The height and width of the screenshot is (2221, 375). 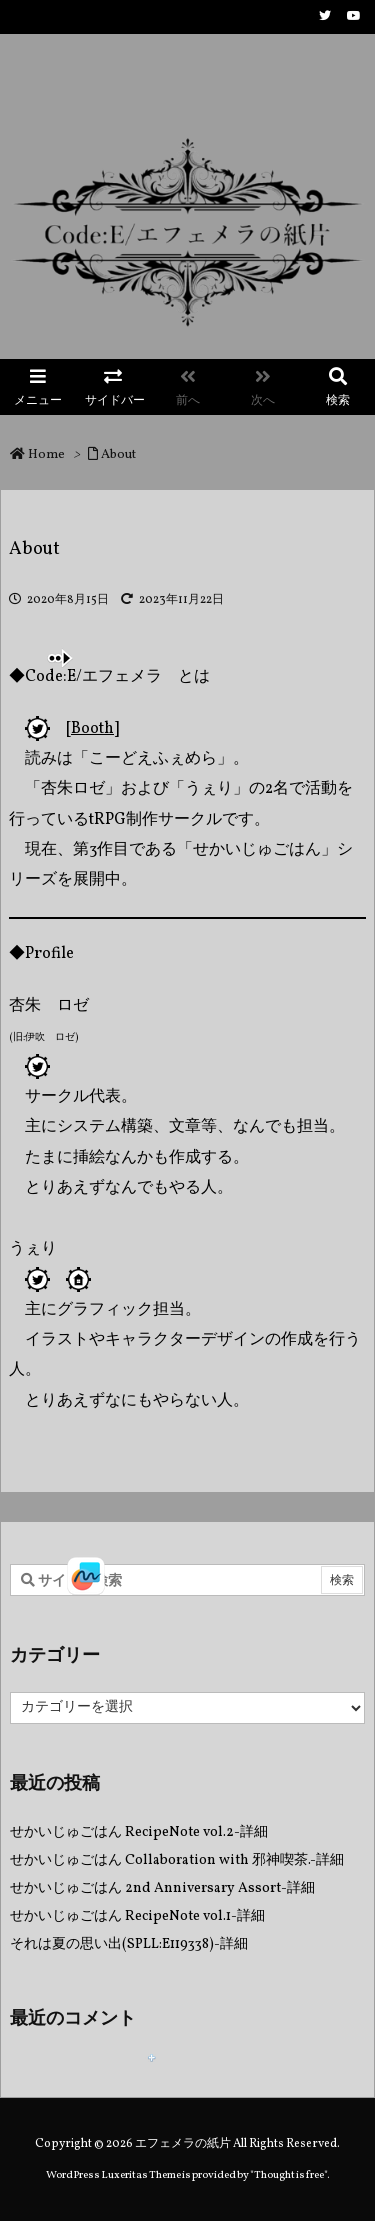 I want to click on open freeform app for collaborative whiteboarding, so click(x=86, y=1576).